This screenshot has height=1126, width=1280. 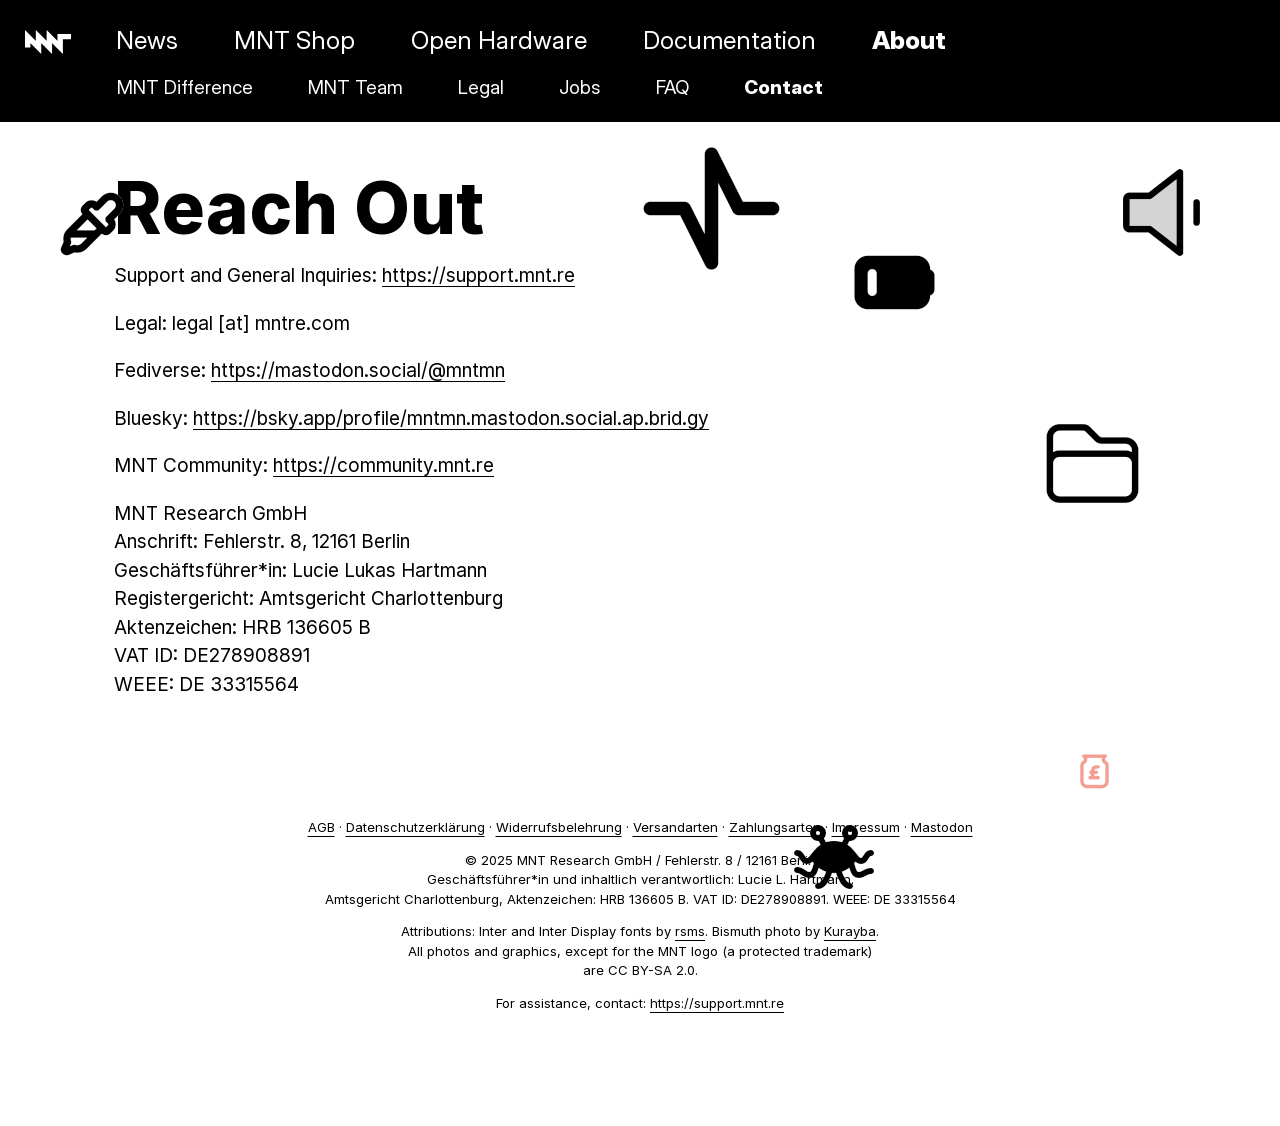 What do you see at coordinates (711, 208) in the screenshot?
I see `adjust sawtooth wave settings in audio editor` at bounding box center [711, 208].